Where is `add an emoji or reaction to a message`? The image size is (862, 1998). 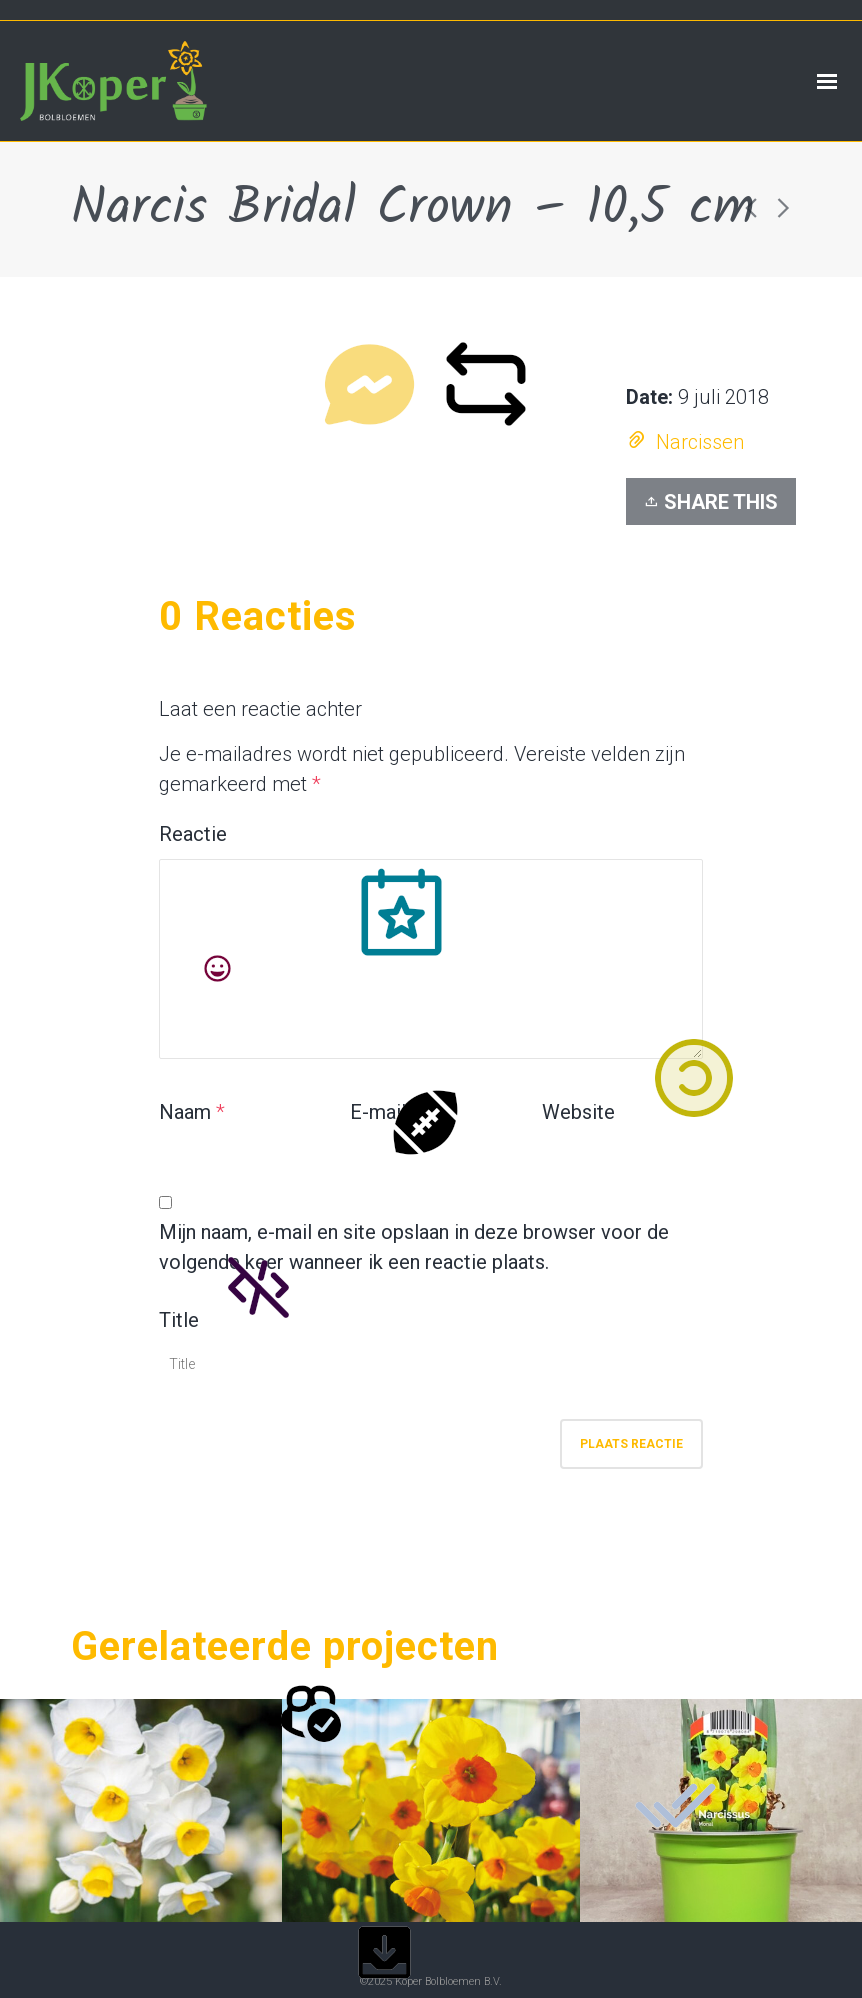
add an emoji or reaction to a message is located at coordinates (217, 968).